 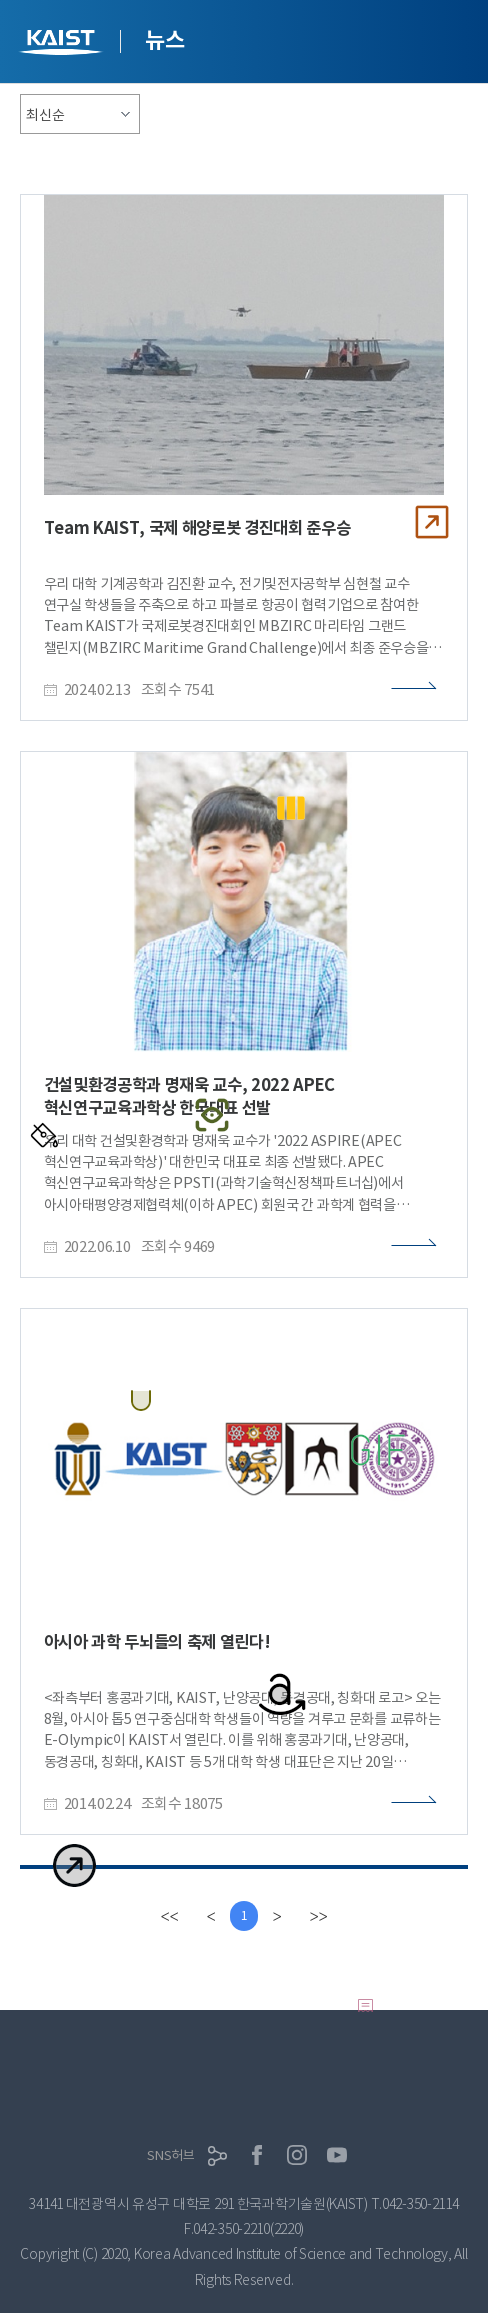 I want to click on insert a gif into your message, so click(x=377, y=1450).